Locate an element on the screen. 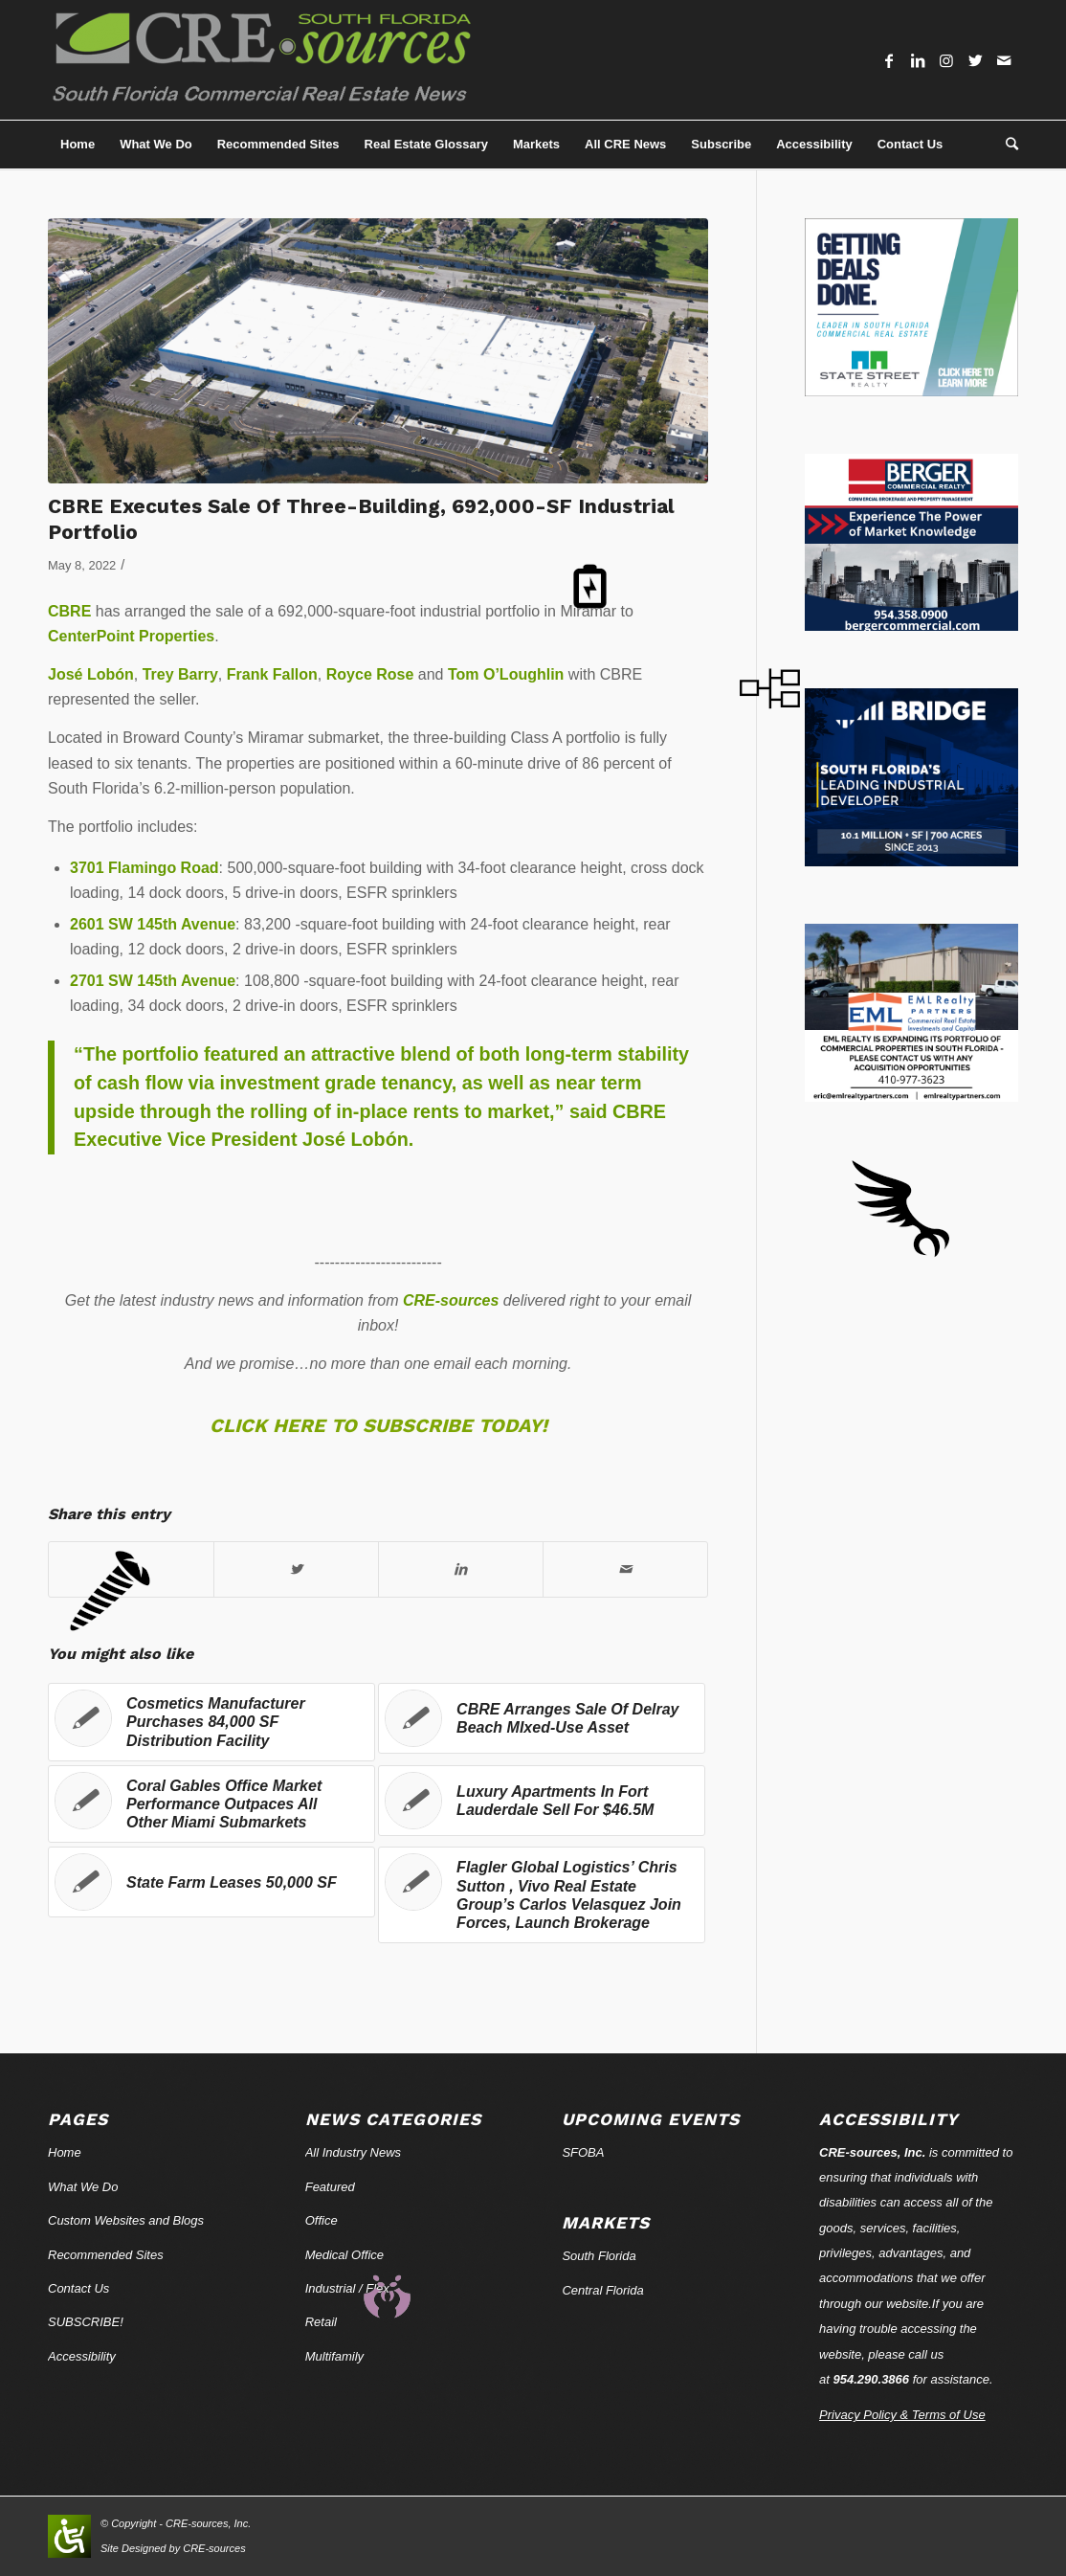 This screenshot has height=2576, width=1066. hardware or tools category is located at coordinates (109, 1590).